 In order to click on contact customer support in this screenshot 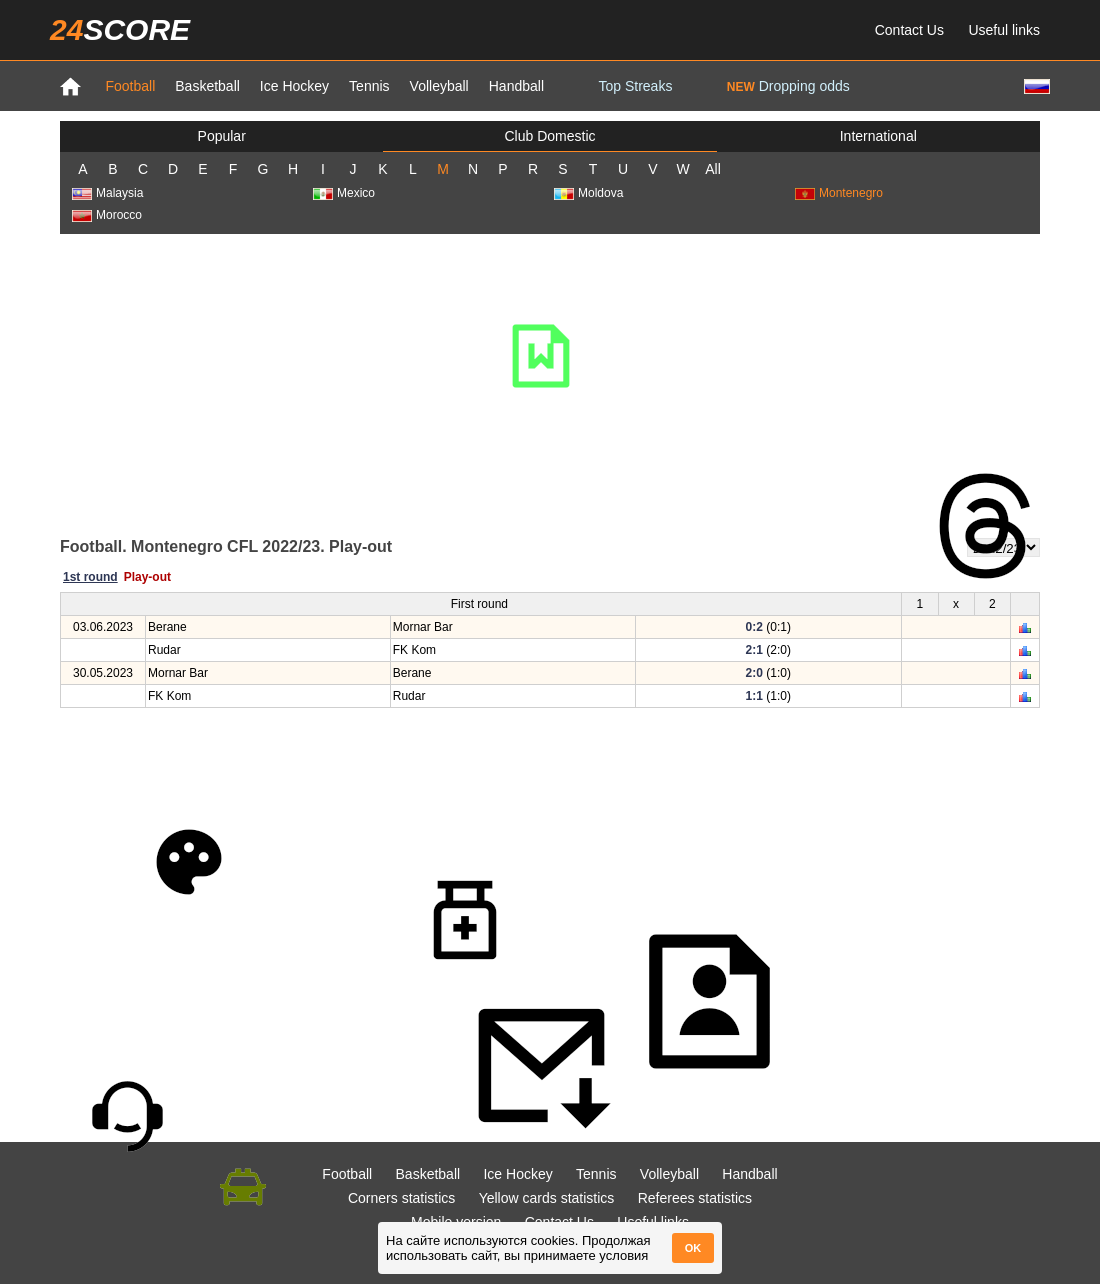, I will do `click(127, 1116)`.